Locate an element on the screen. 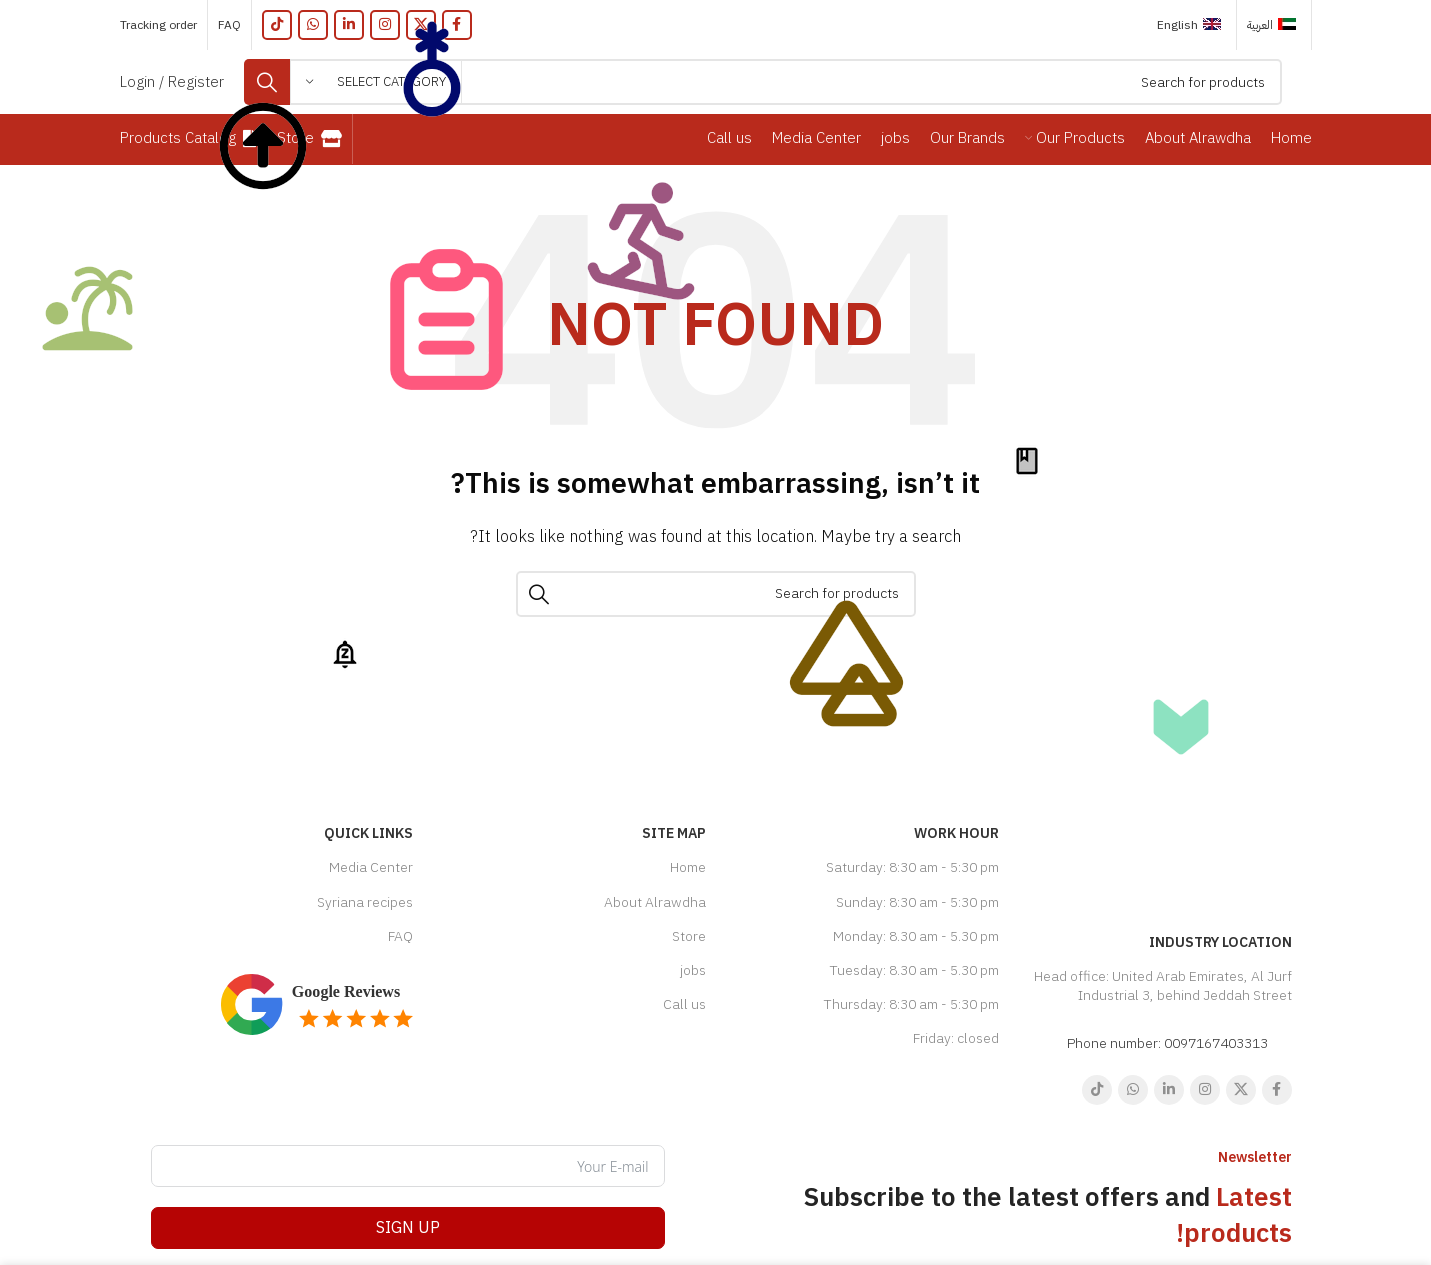 The height and width of the screenshot is (1265, 1431). view clipboard contents is located at coordinates (446, 319).